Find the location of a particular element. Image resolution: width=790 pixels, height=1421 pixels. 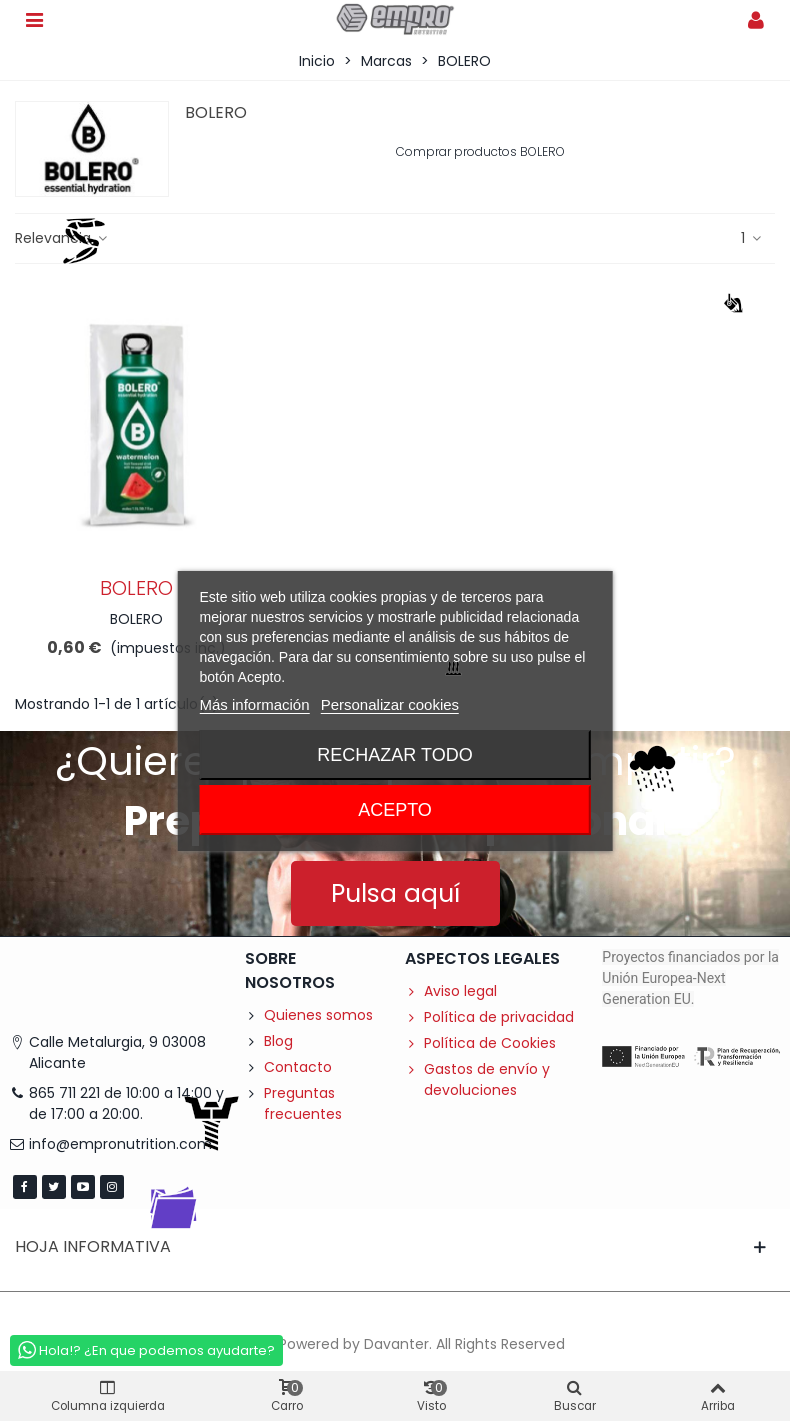

pour molten metal in a crafting game is located at coordinates (733, 303).